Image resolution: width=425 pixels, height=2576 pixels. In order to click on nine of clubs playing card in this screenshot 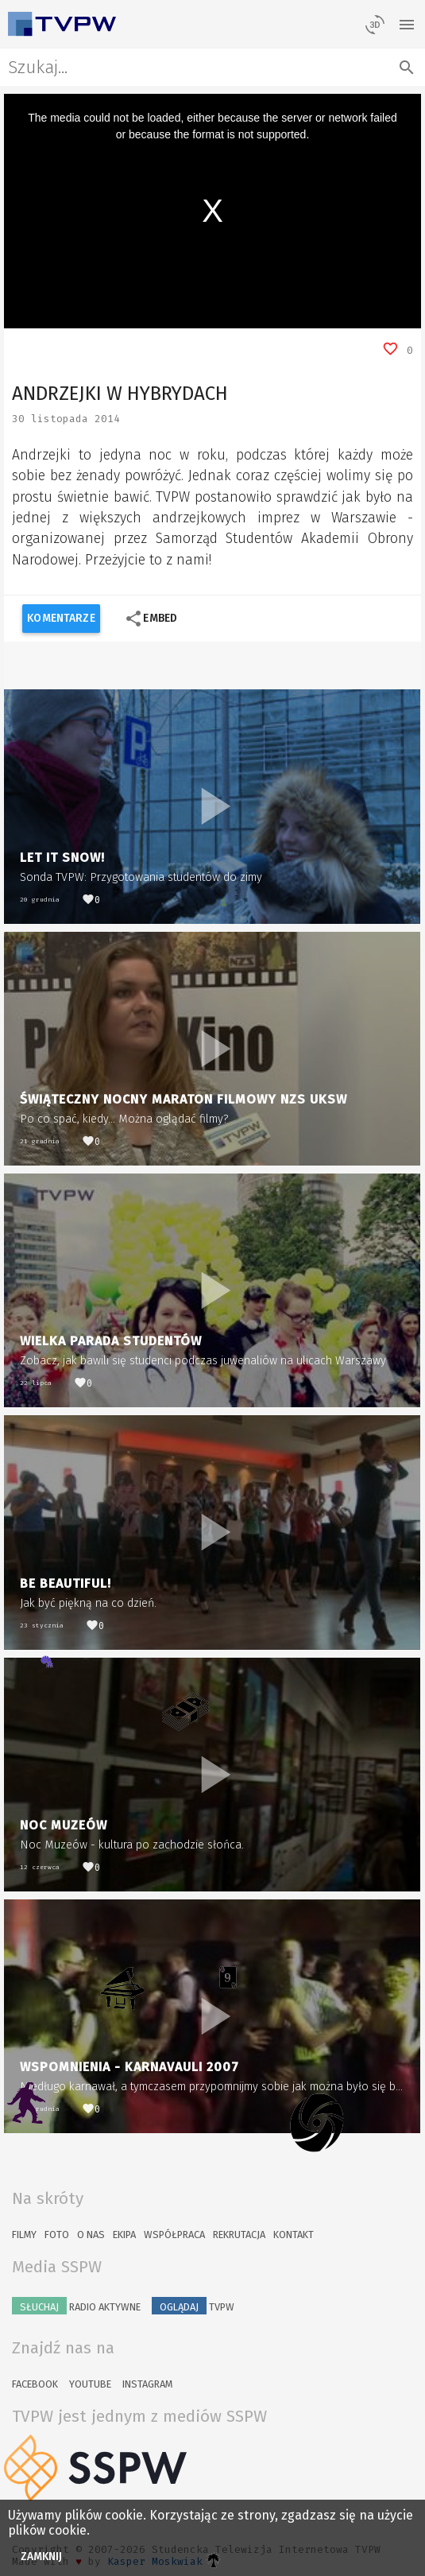, I will do `click(228, 1977)`.